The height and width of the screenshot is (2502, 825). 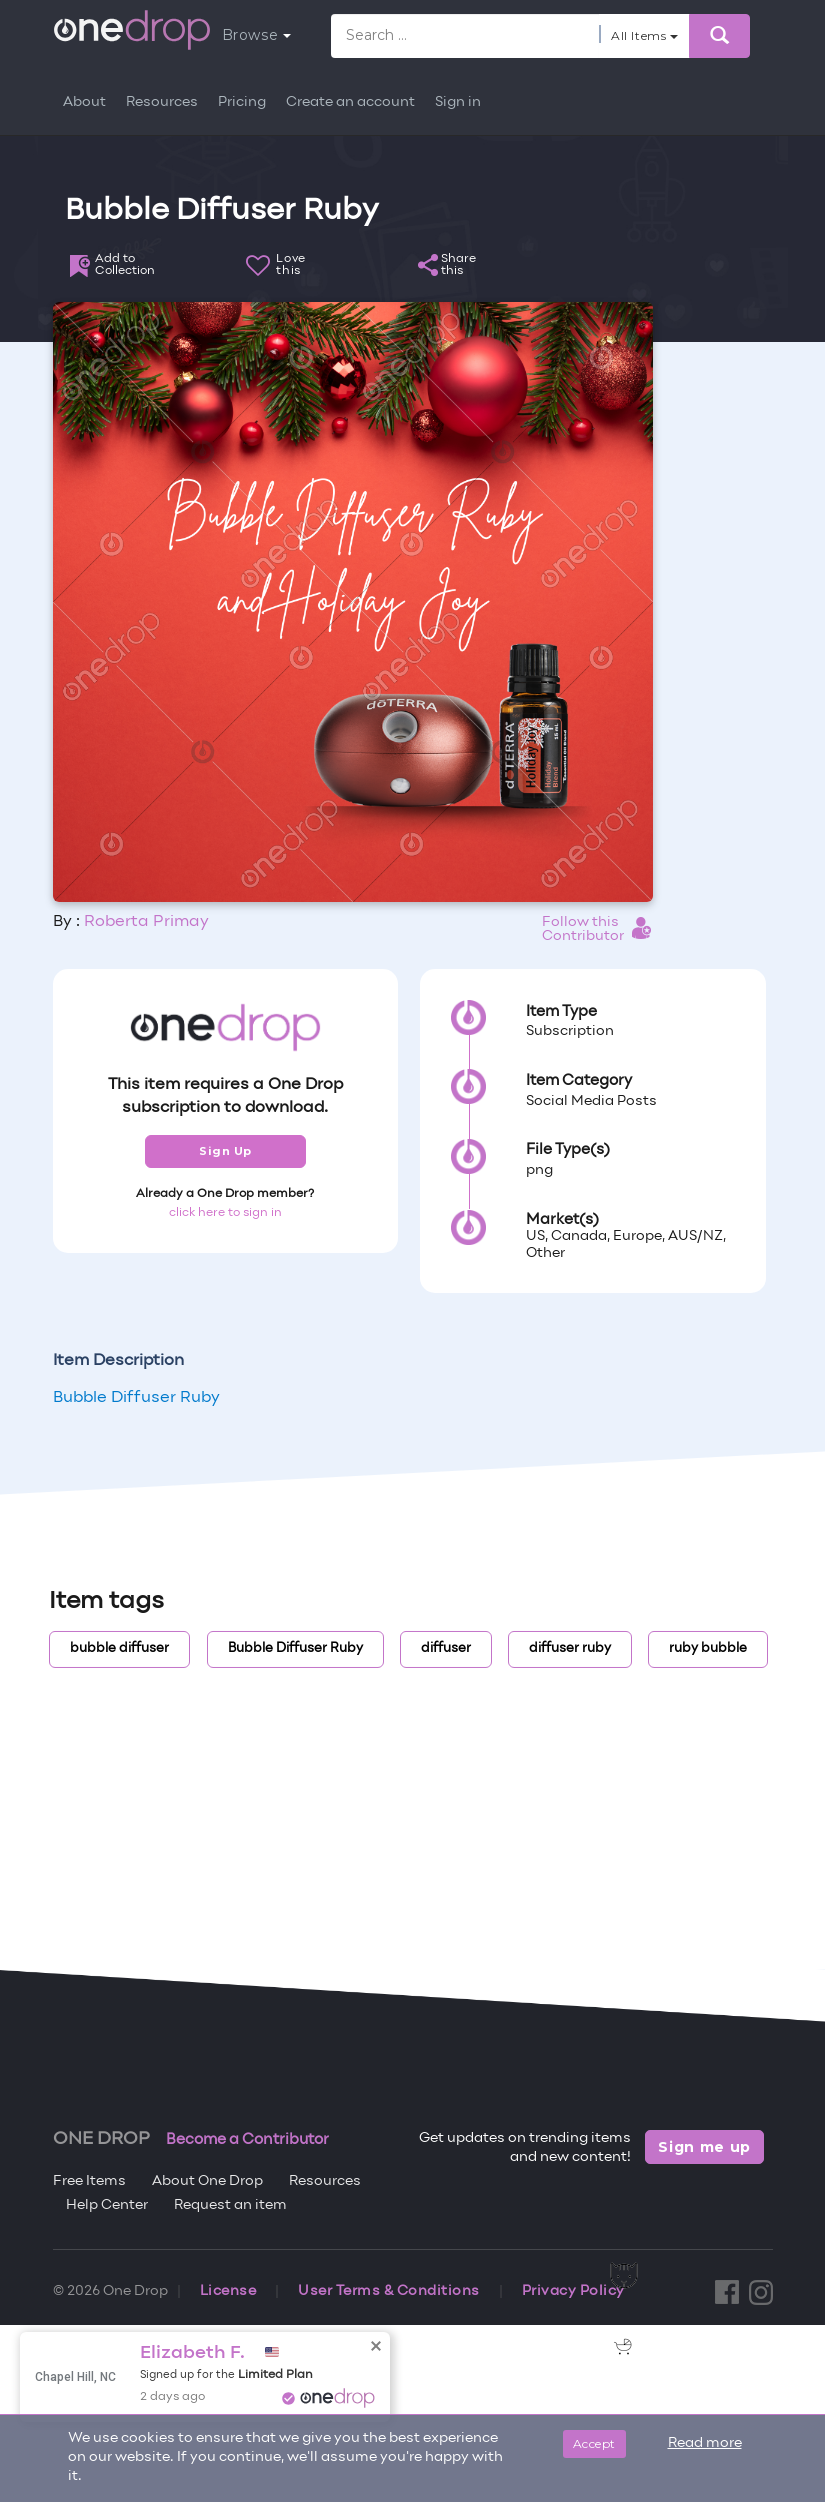 What do you see at coordinates (624, 2275) in the screenshot?
I see `view pet or animal-related content` at bounding box center [624, 2275].